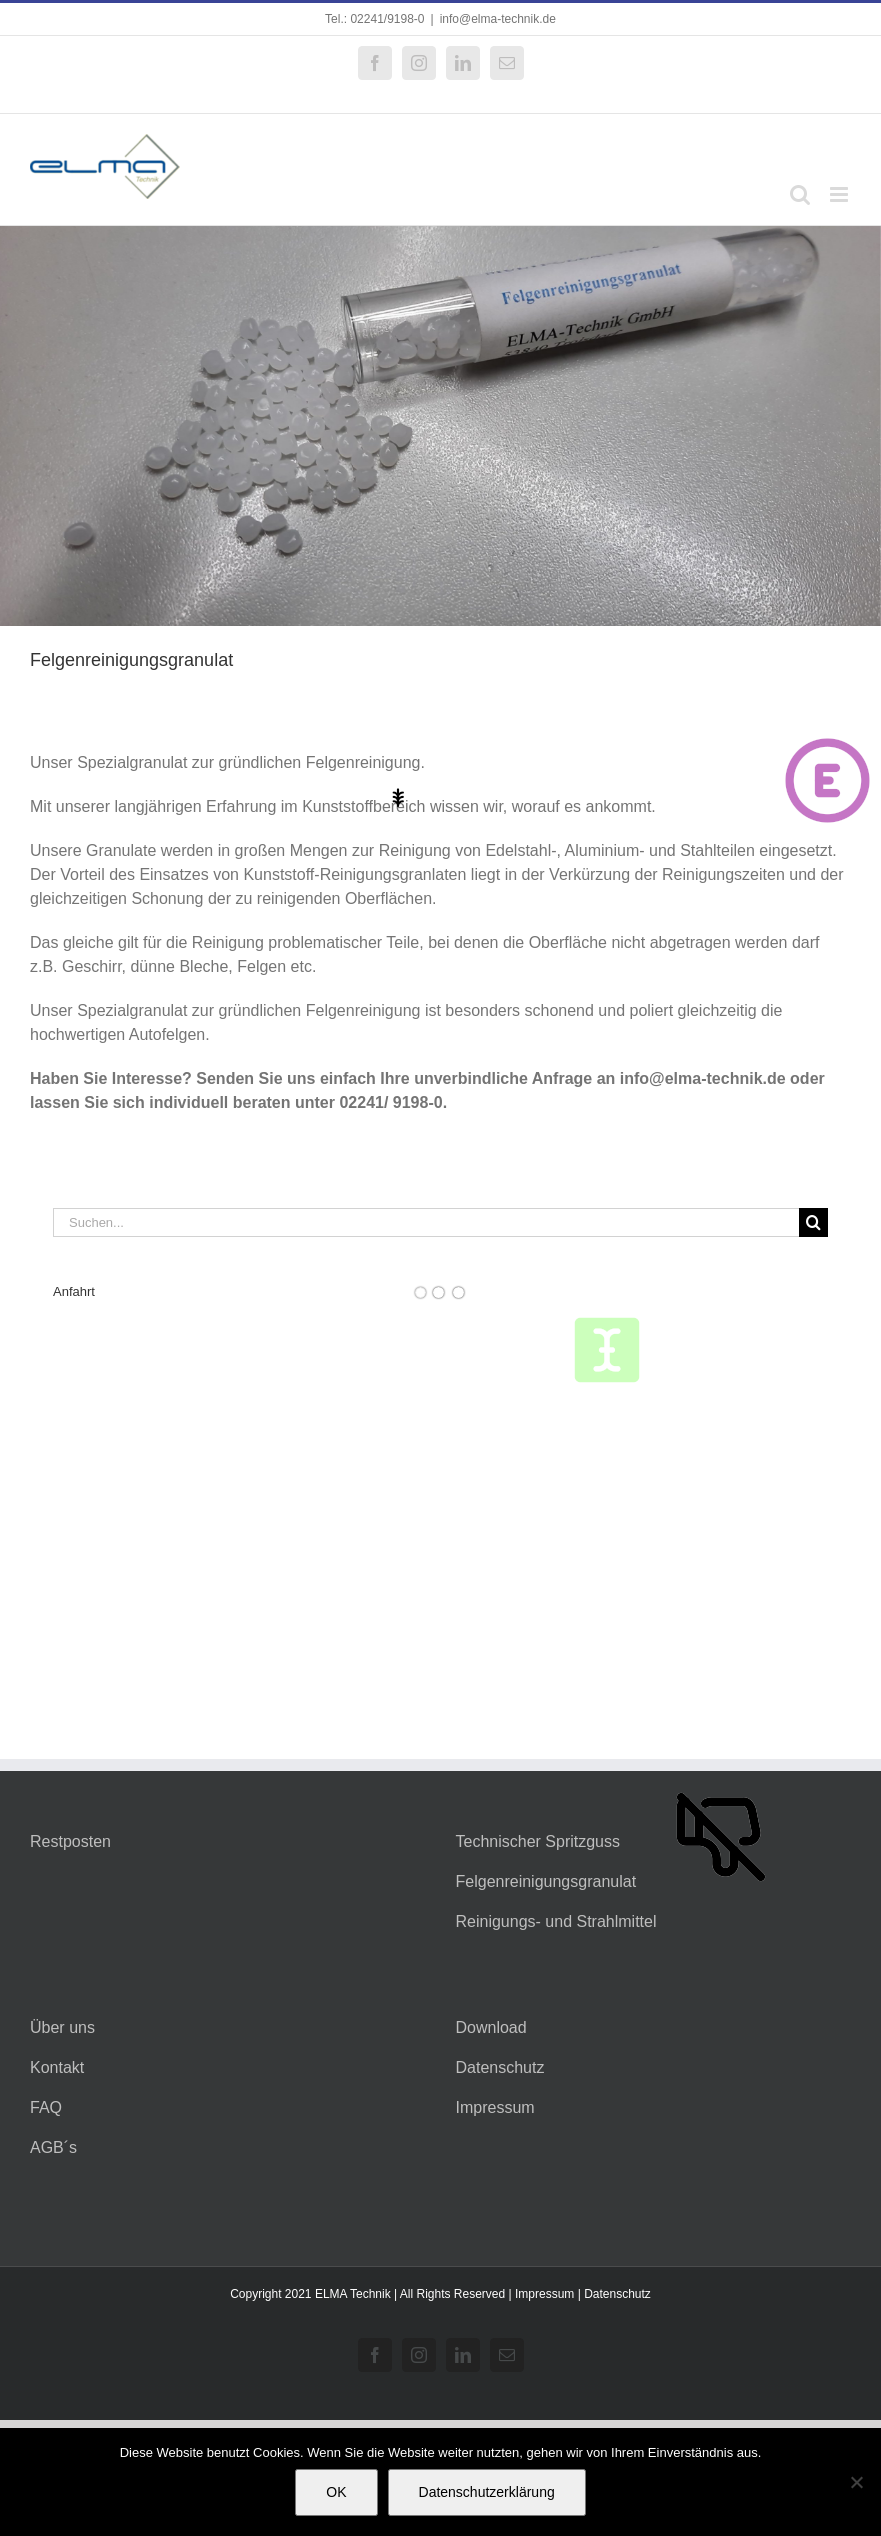 The width and height of the screenshot is (881, 2536). Describe the element at coordinates (721, 1837) in the screenshot. I see `dislike feature is disabled or unavailable` at that location.